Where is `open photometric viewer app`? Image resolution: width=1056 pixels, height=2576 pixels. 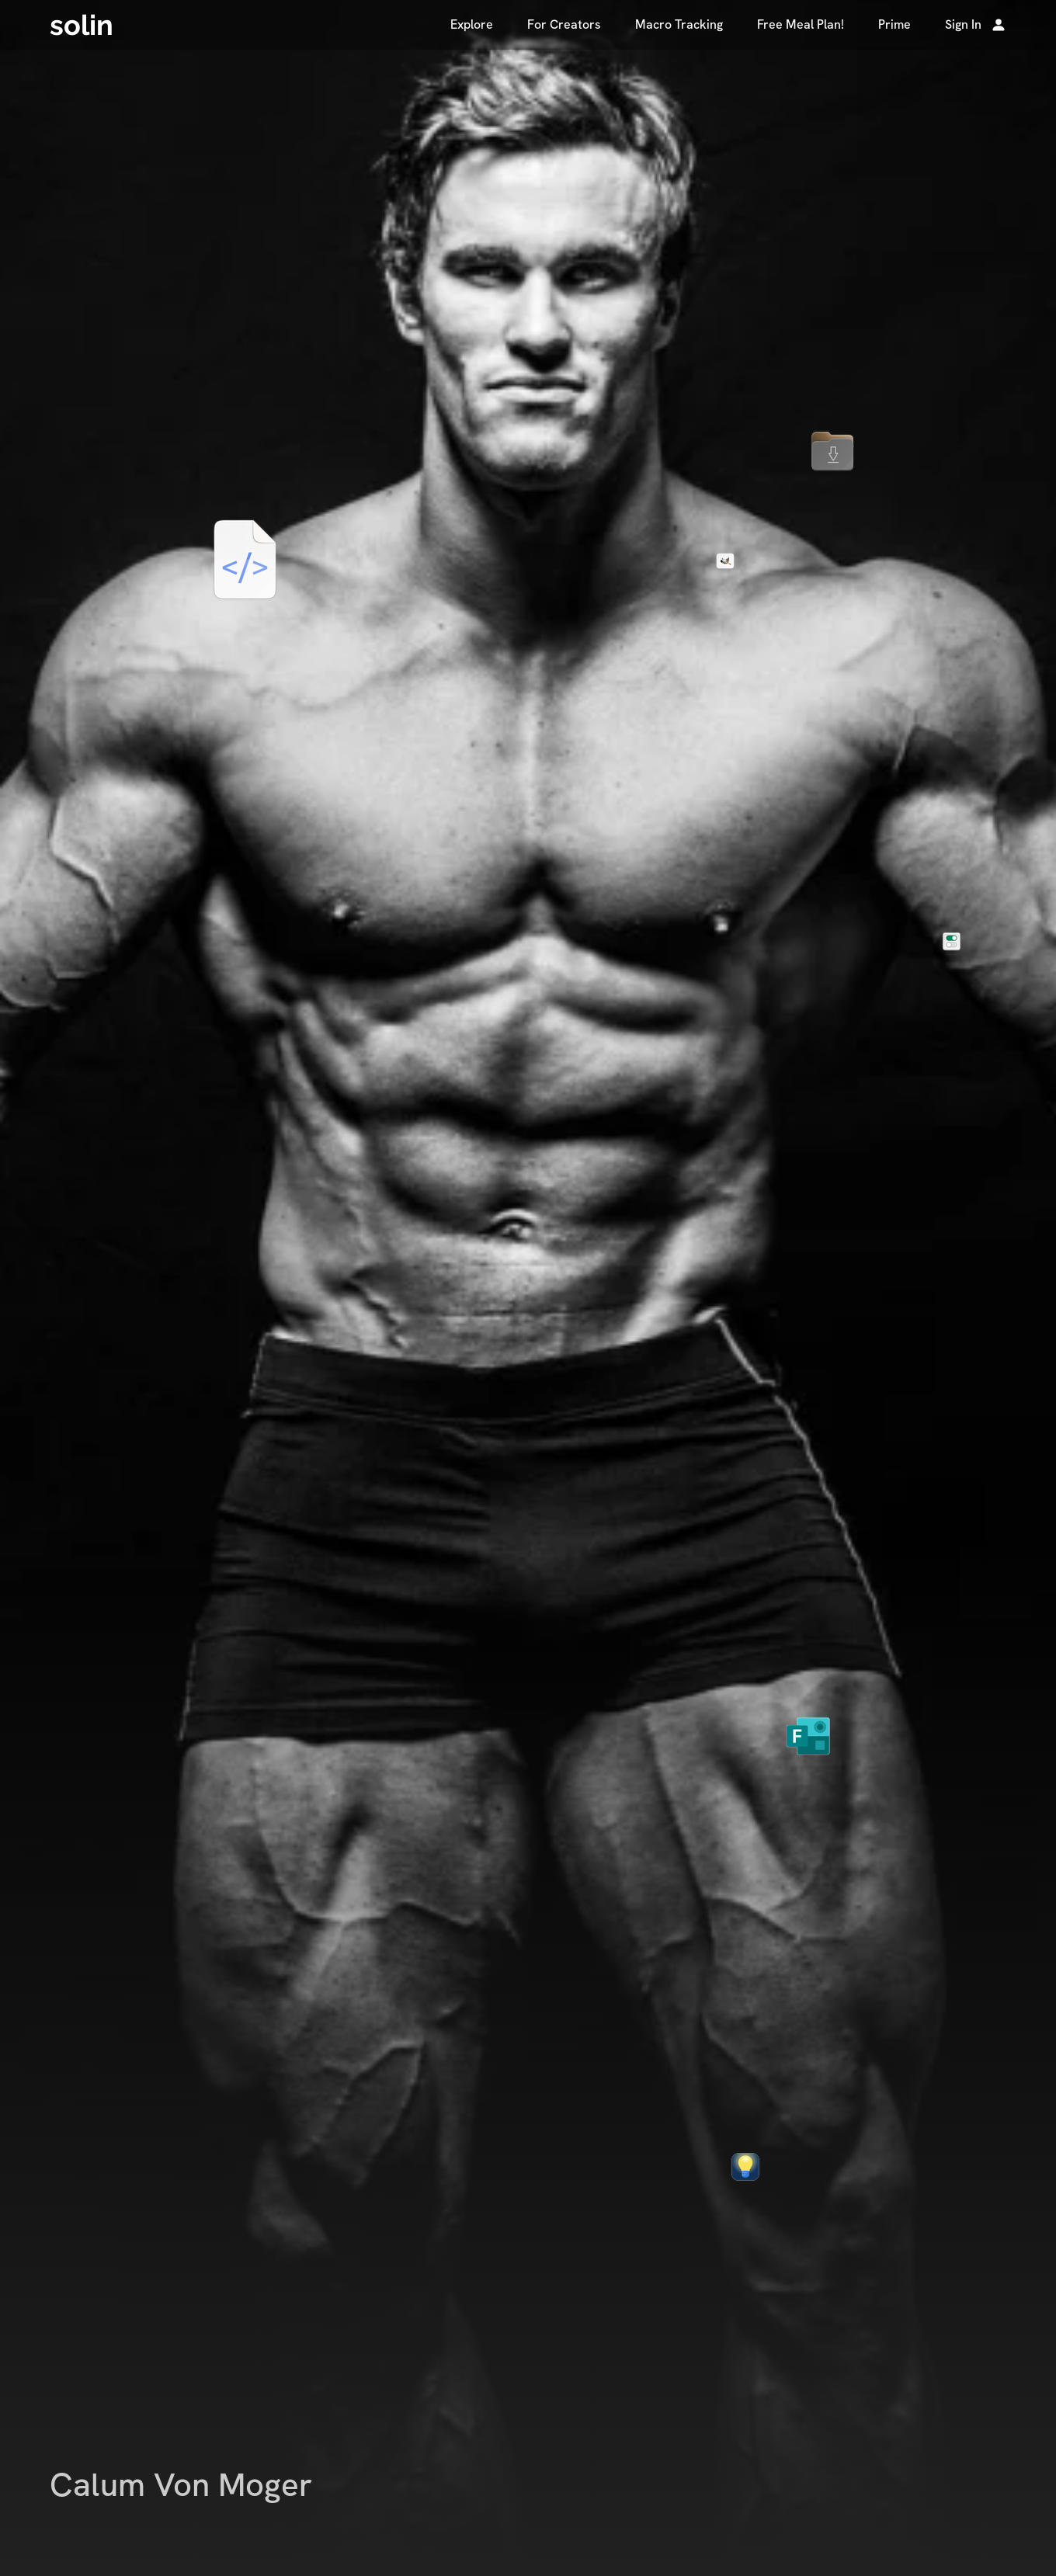 open photometric viewer app is located at coordinates (745, 2167).